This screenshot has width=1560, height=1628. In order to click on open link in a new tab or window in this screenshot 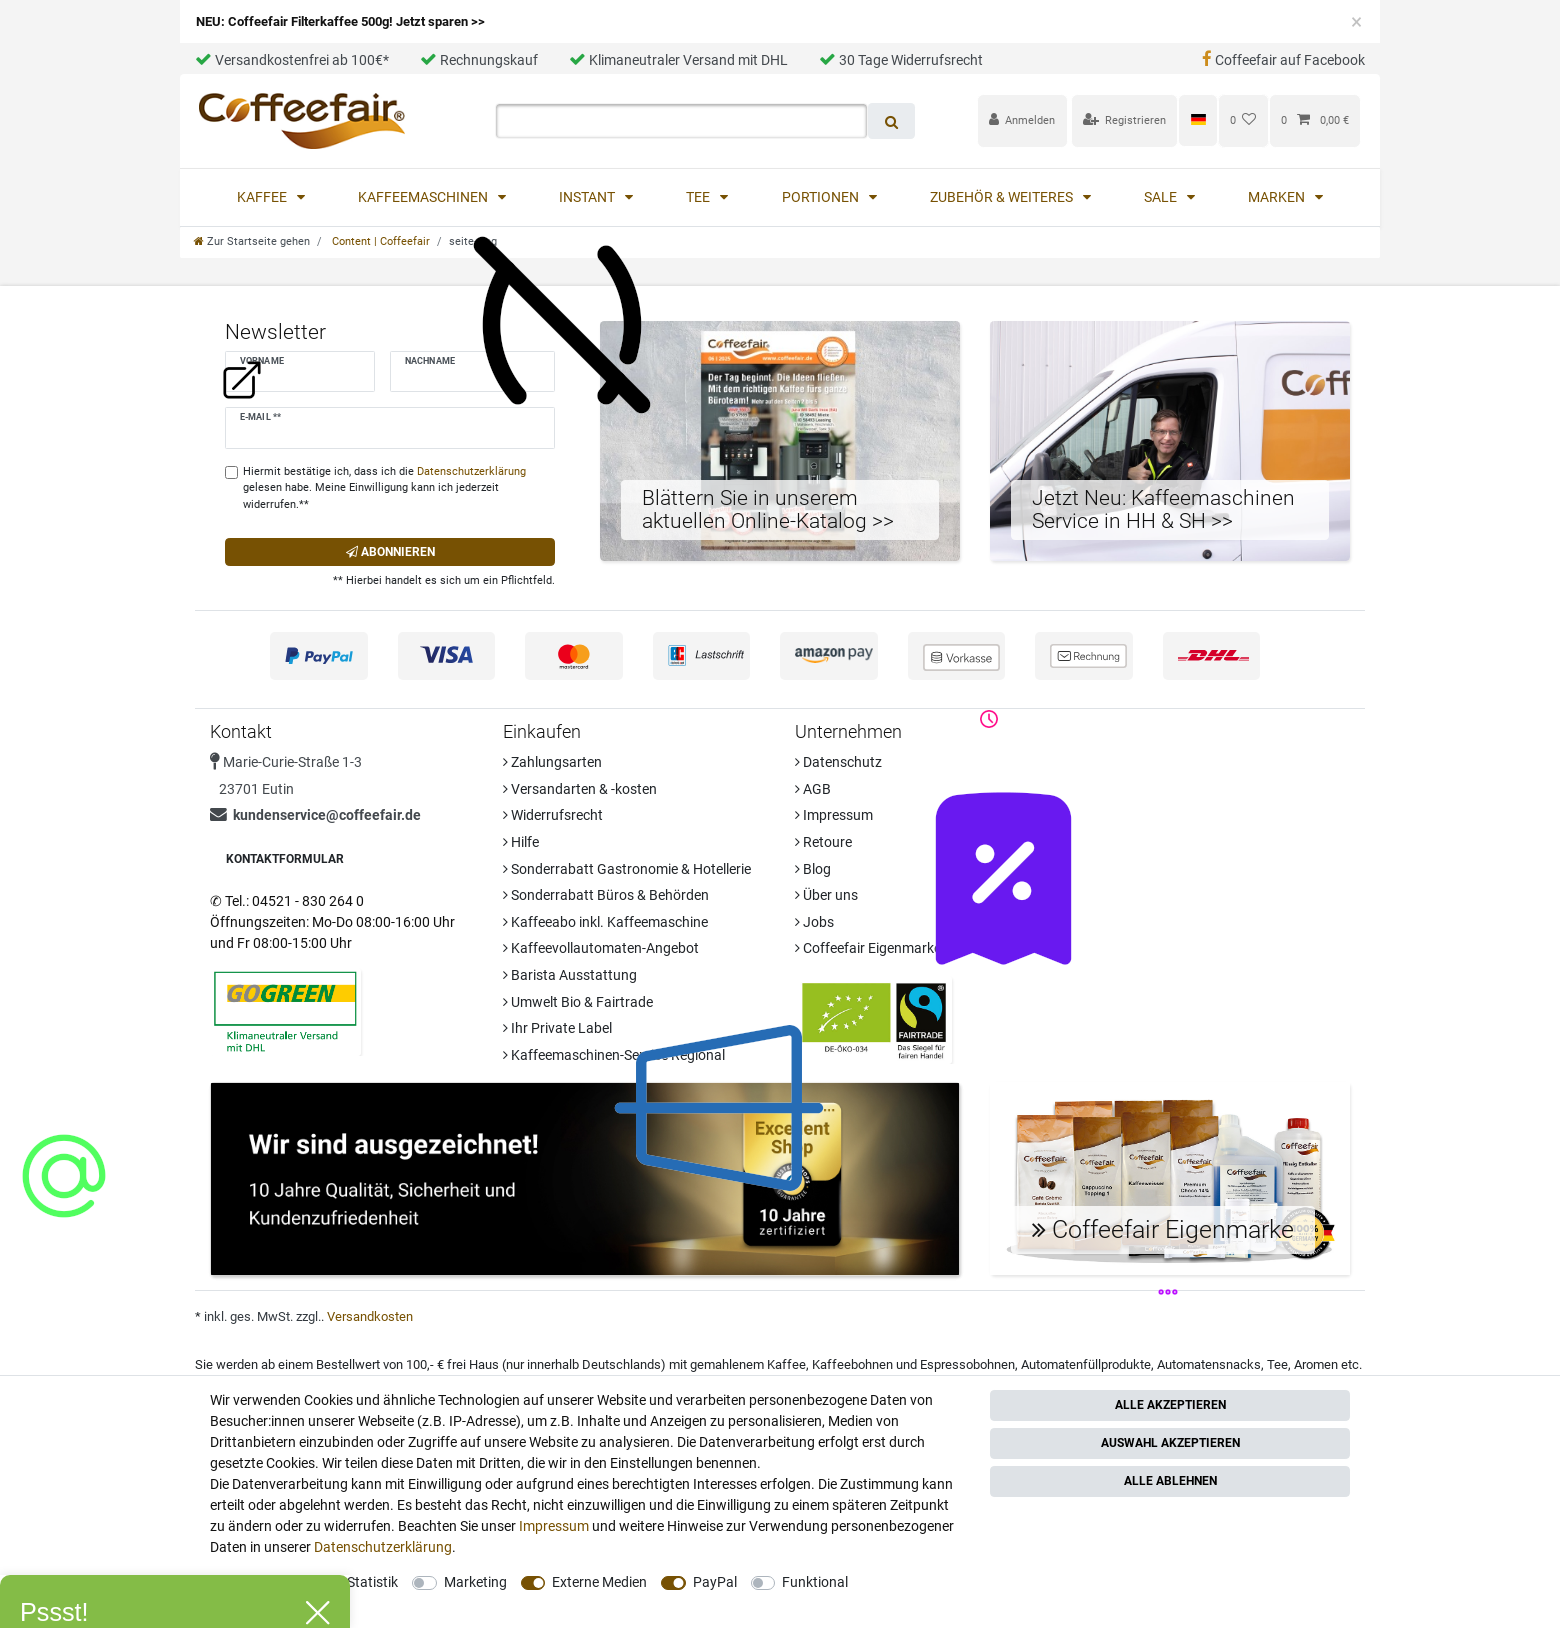, I will do `click(242, 380)`.